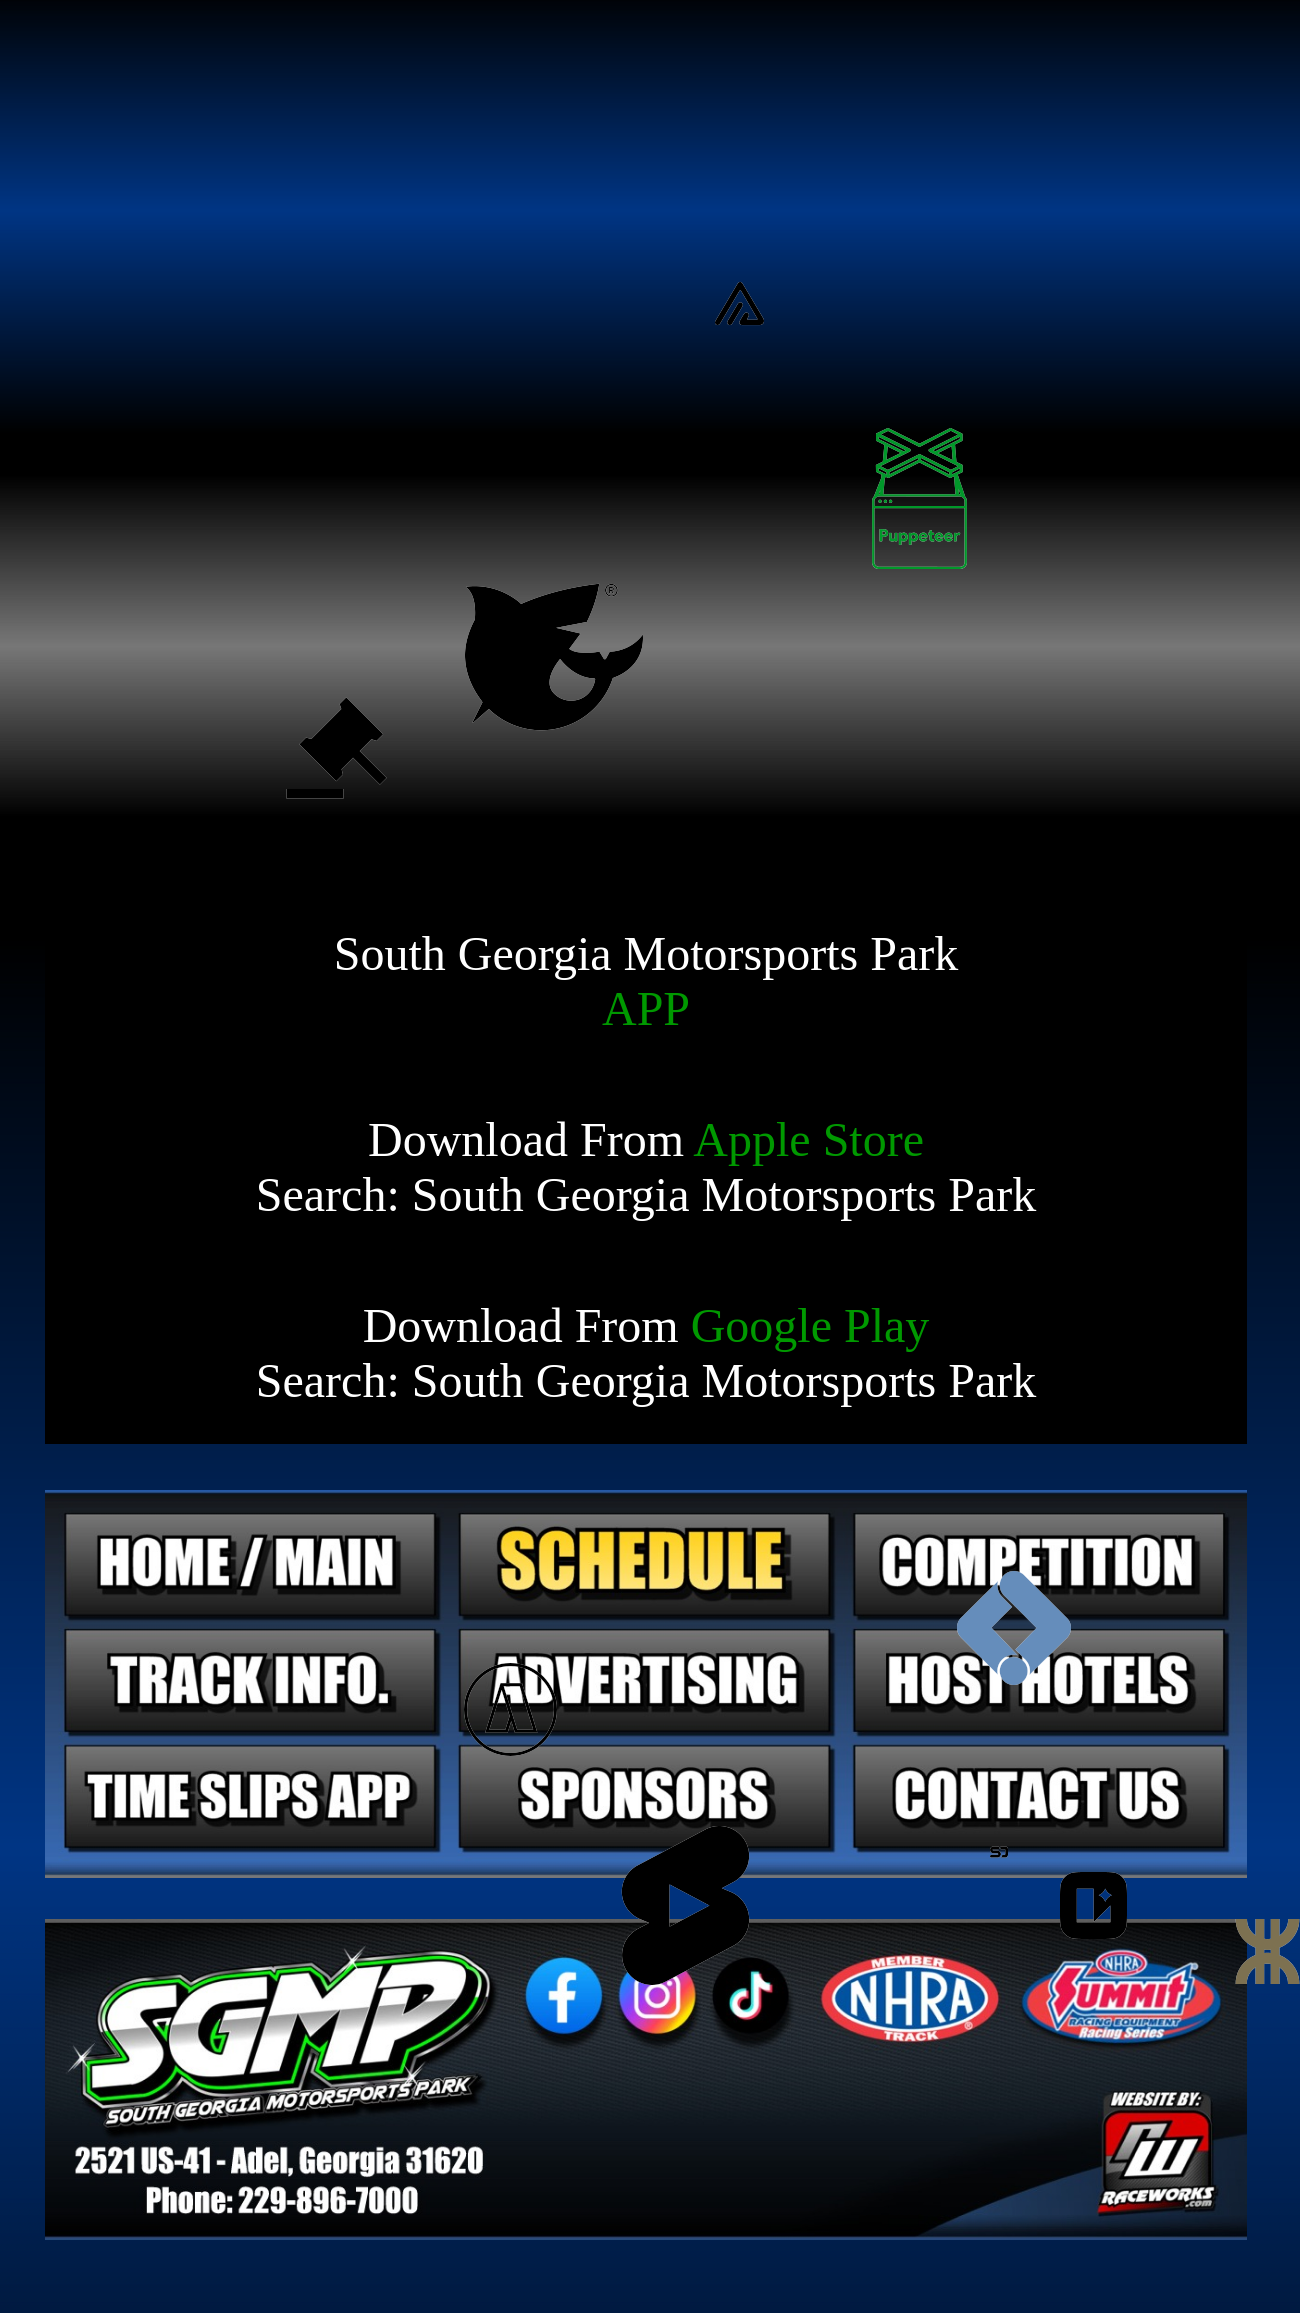 The height and width of the screenshot is (2313, 1300). Describe the element at coordinates (919, 498) in the screenshot. I see `puppeteer browser automation library logo` at that location.